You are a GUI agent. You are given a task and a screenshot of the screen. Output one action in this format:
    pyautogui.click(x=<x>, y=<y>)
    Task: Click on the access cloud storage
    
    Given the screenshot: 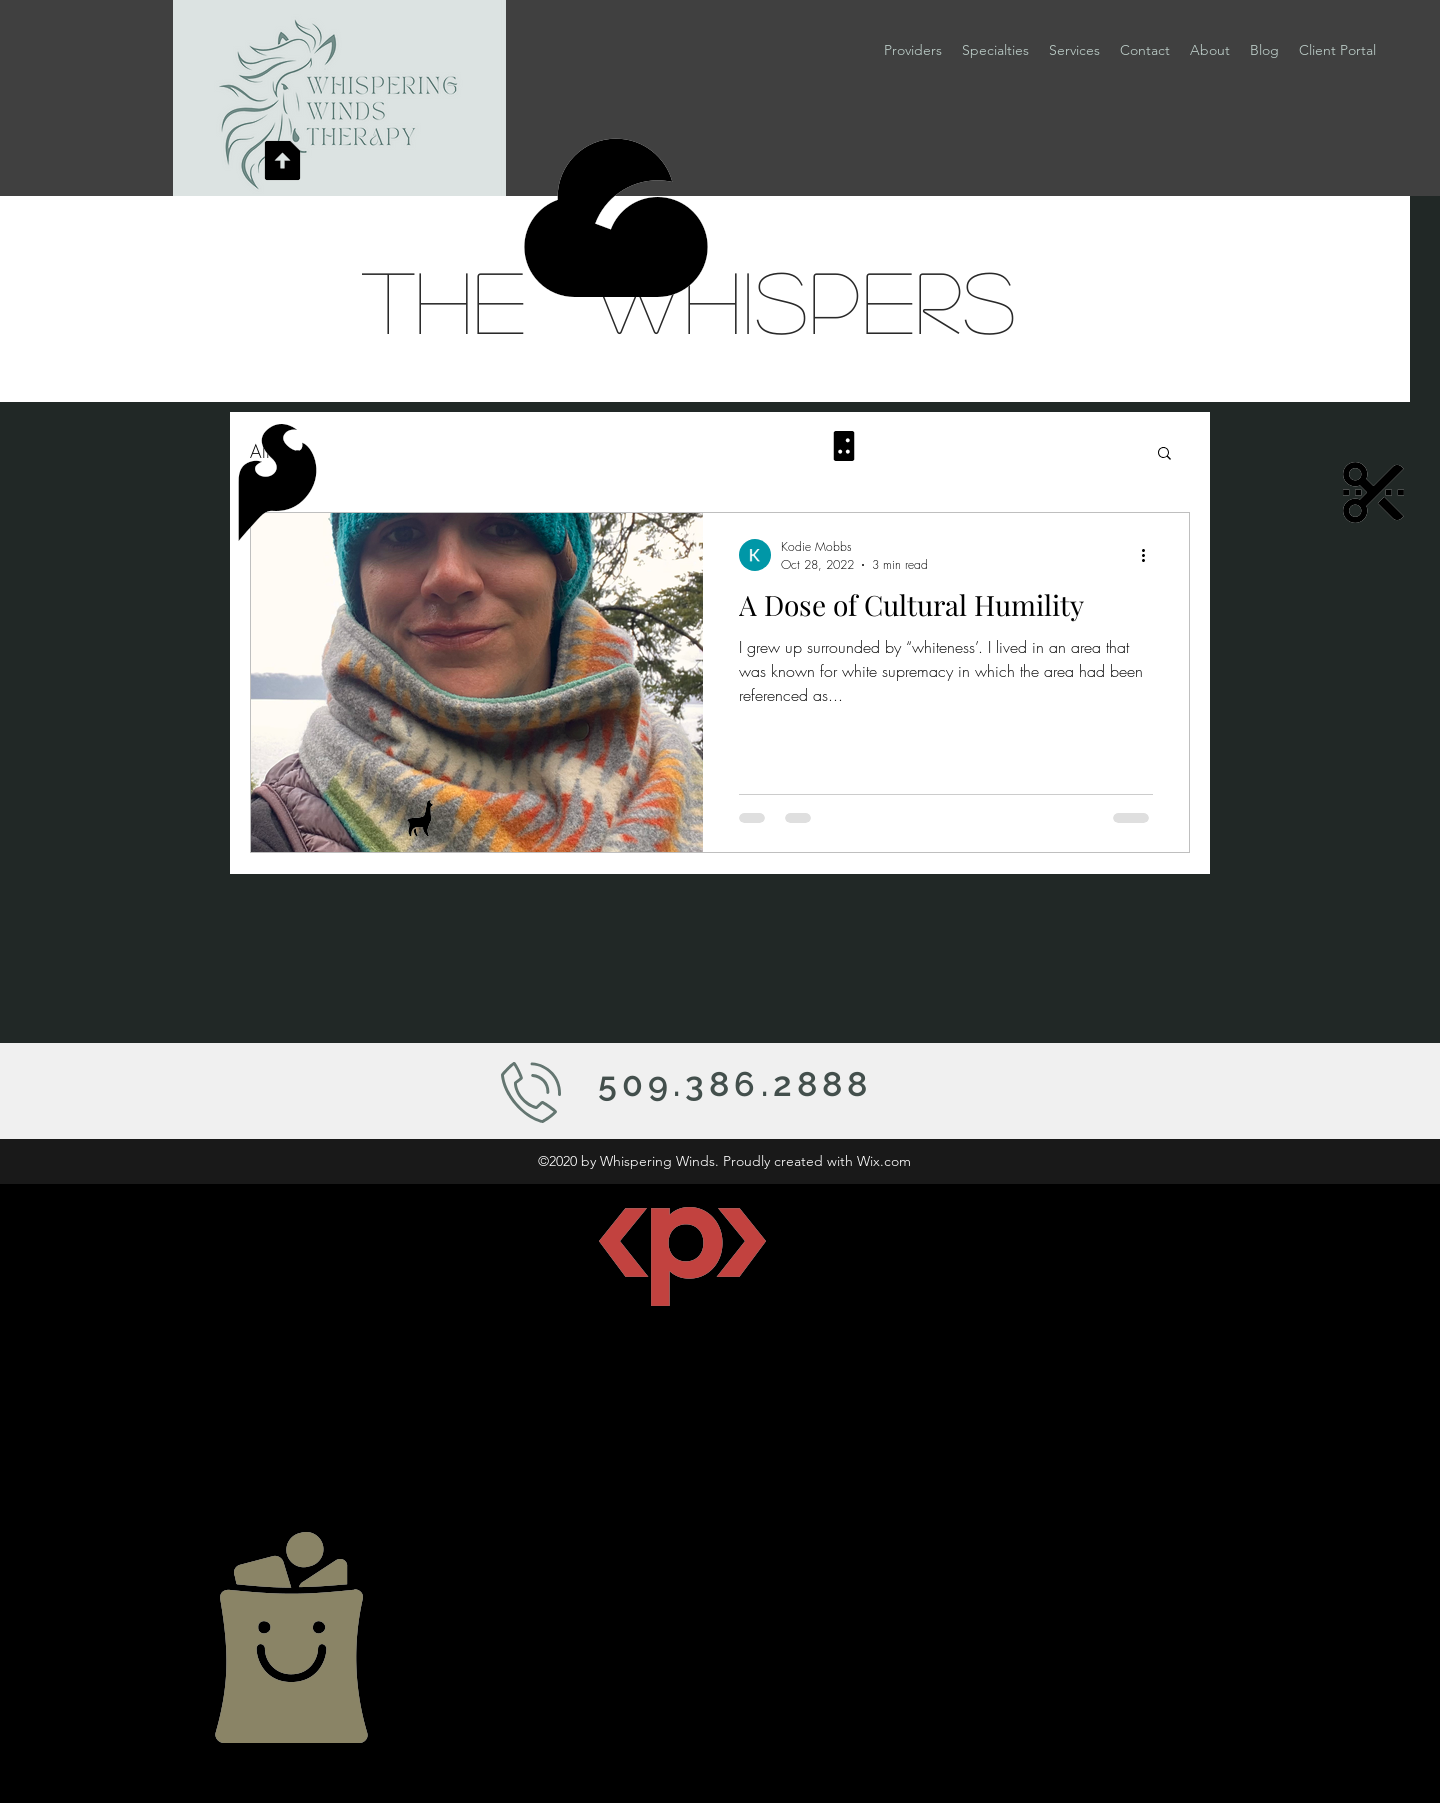 What is the action you would take?
    pyautogui.click(x=616, y=222)
    